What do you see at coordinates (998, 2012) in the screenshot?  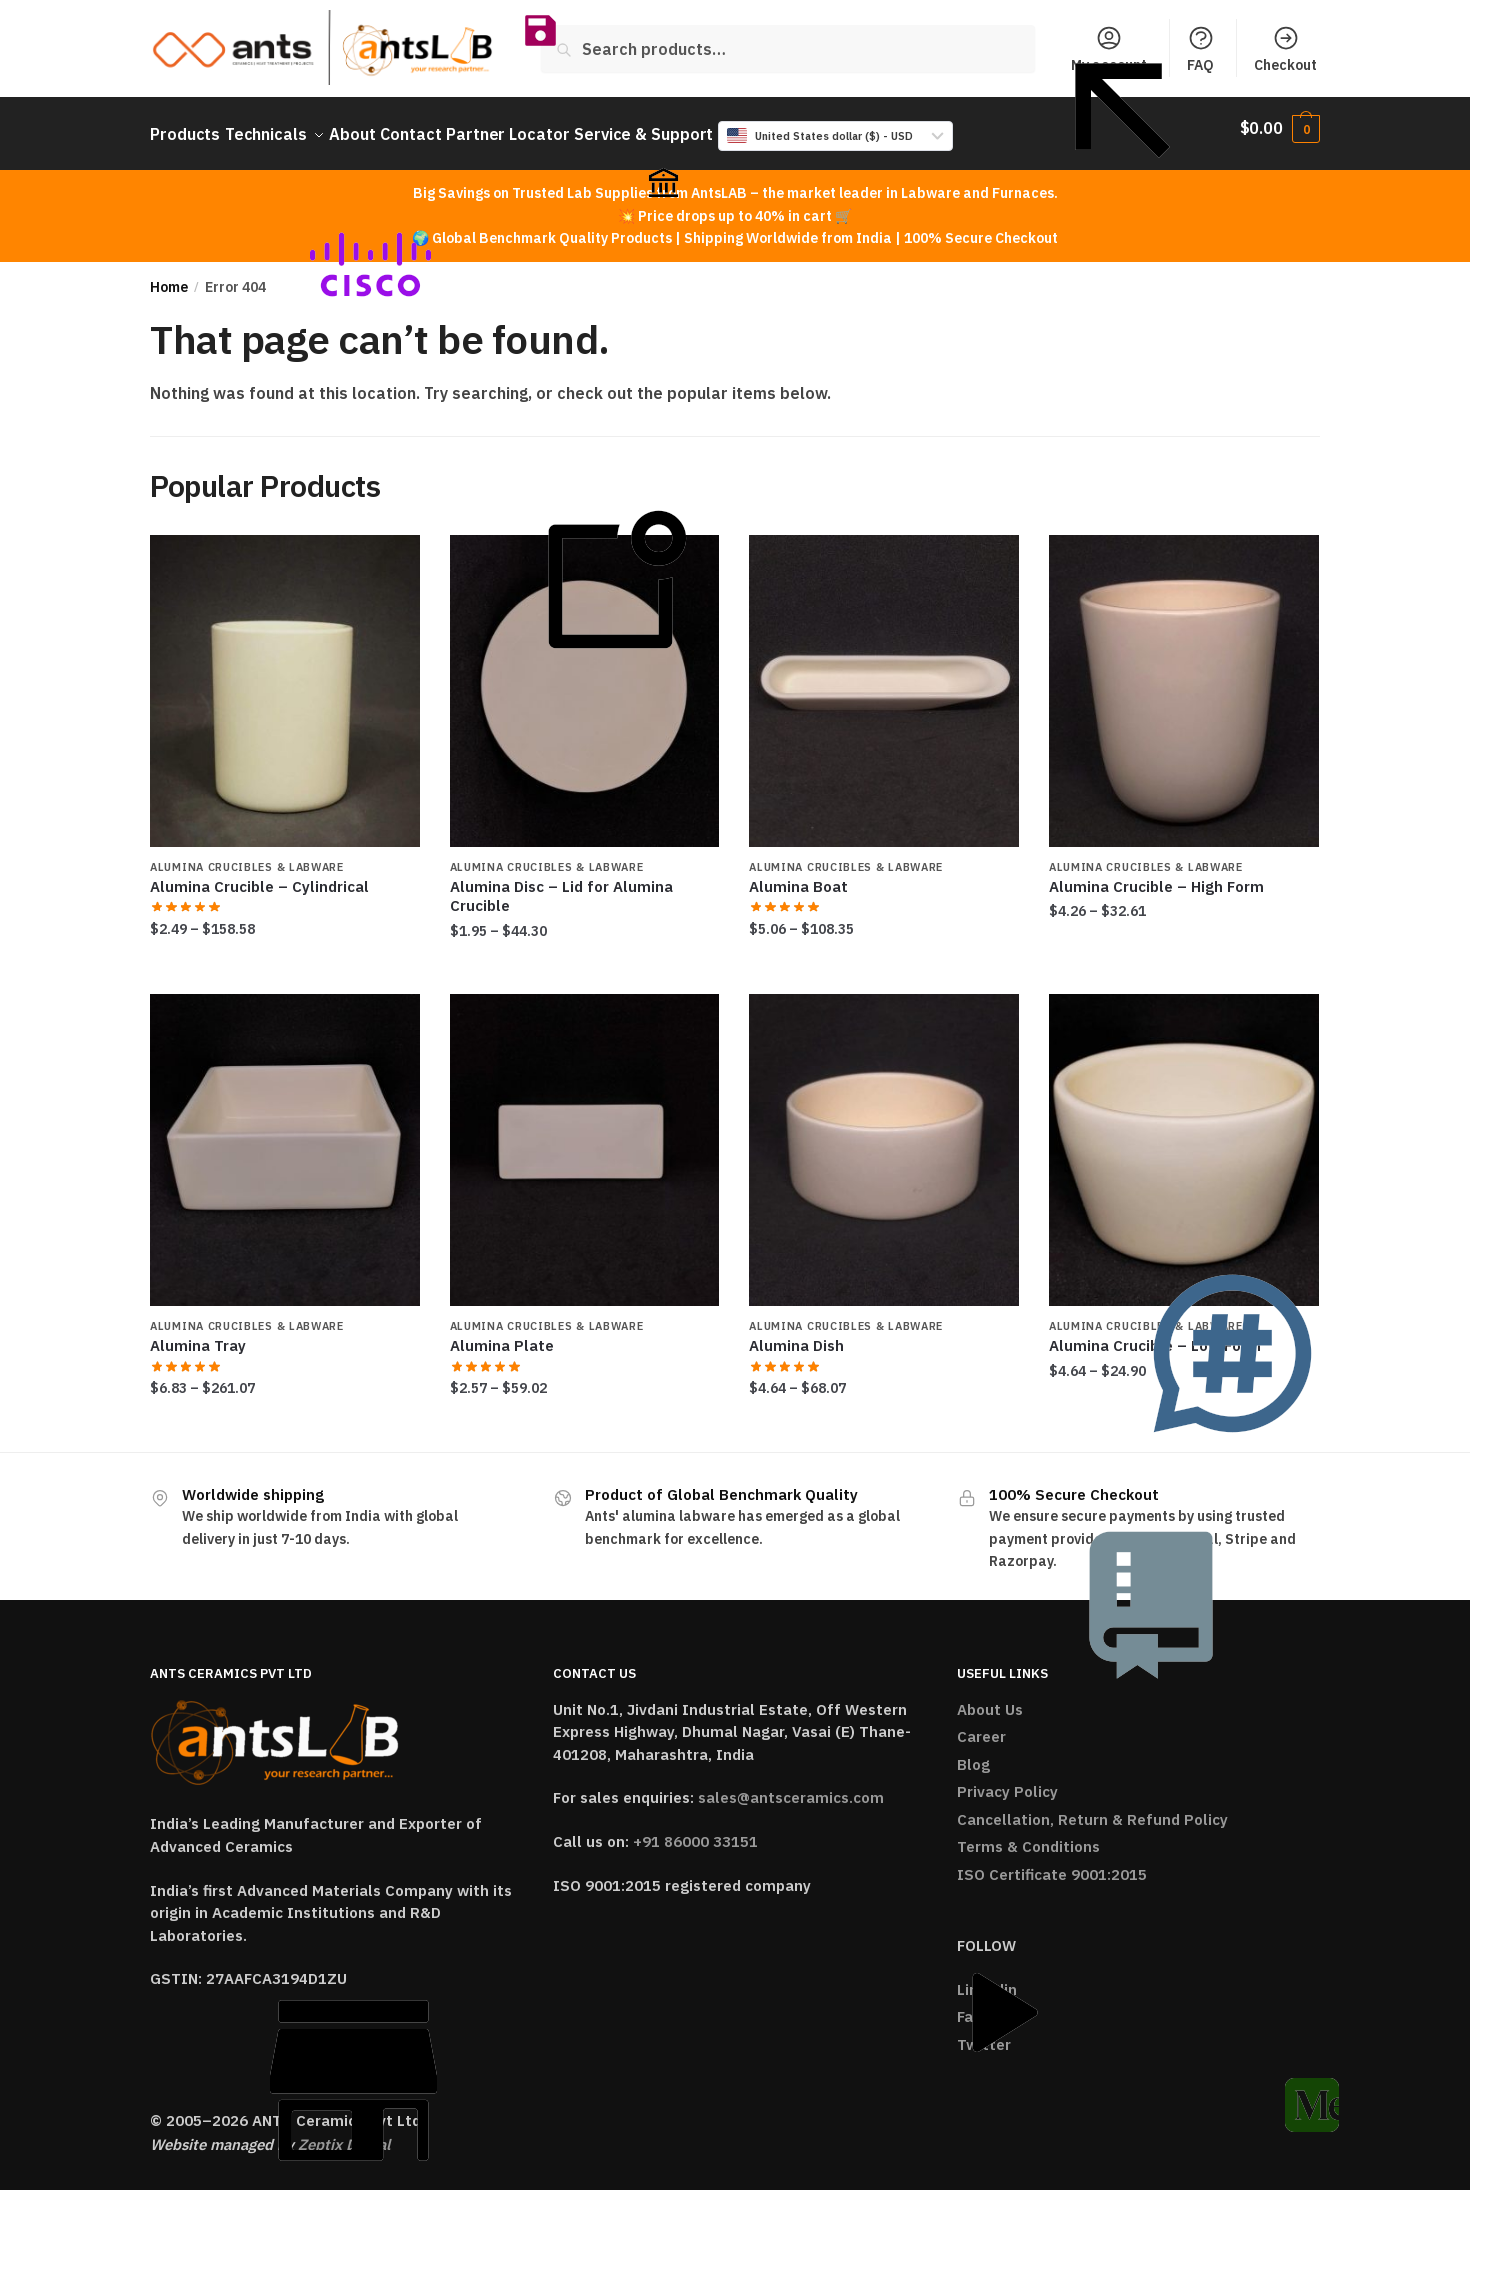 I see `play media or video content` at bounding box center [998, 2012].